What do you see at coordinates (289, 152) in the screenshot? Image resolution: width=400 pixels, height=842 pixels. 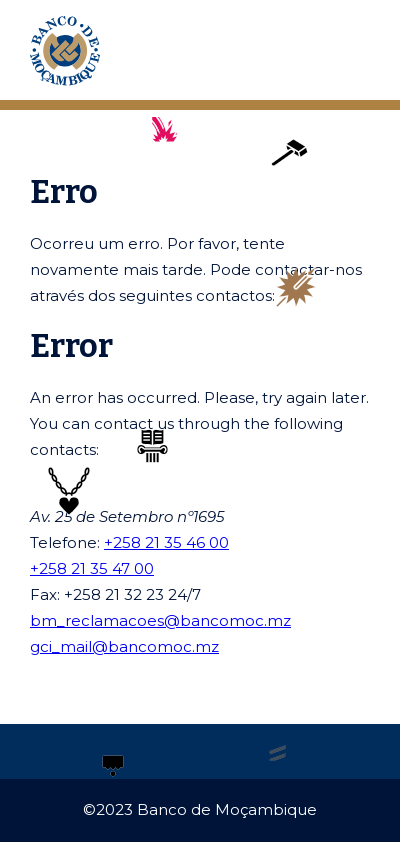 I see `access crafting or building tools` at bounding box center [289, 152].